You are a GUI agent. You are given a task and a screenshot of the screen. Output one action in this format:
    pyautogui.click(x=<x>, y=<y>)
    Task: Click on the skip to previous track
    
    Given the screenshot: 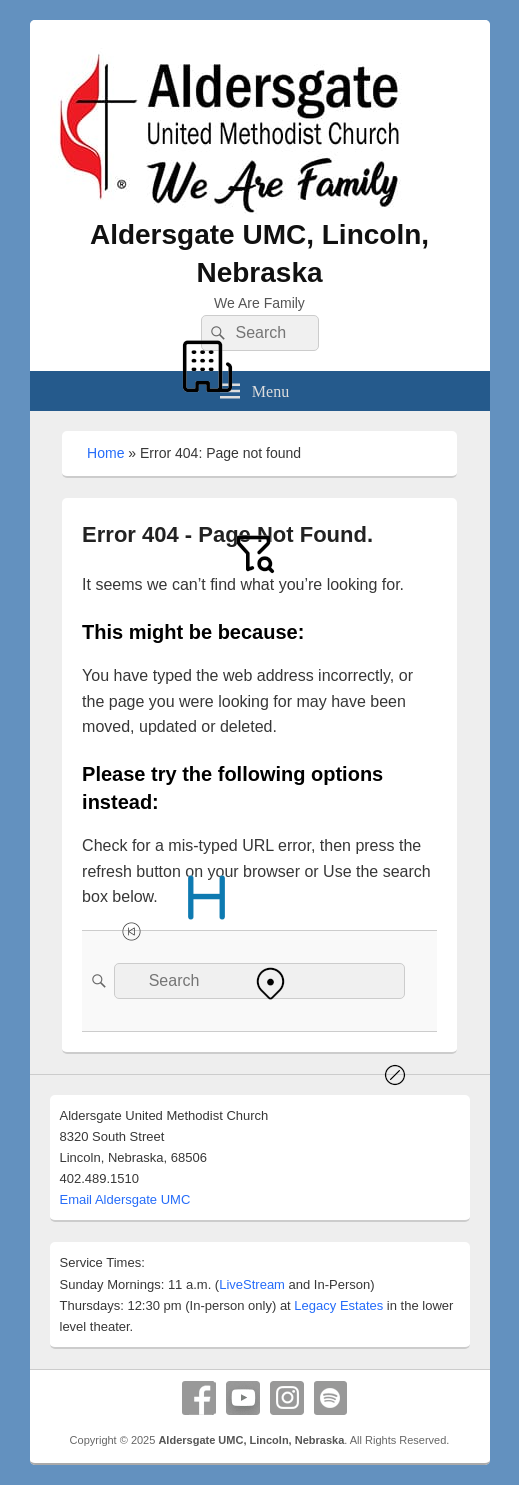 What is the action you would take?
    pyautogui.click(x=131, y=931)
    